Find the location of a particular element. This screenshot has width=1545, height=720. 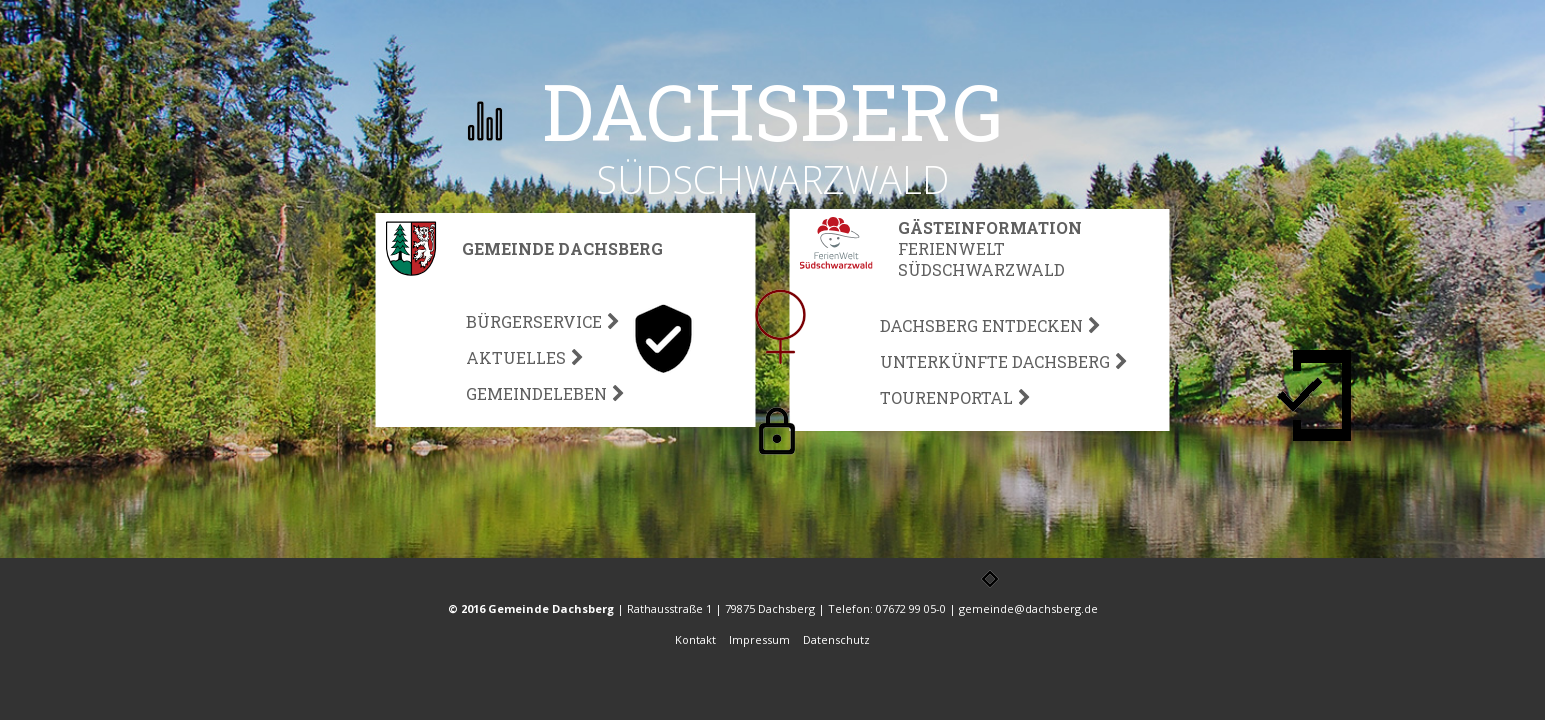

view statistics and analytics is located at coordinates (485, 121).